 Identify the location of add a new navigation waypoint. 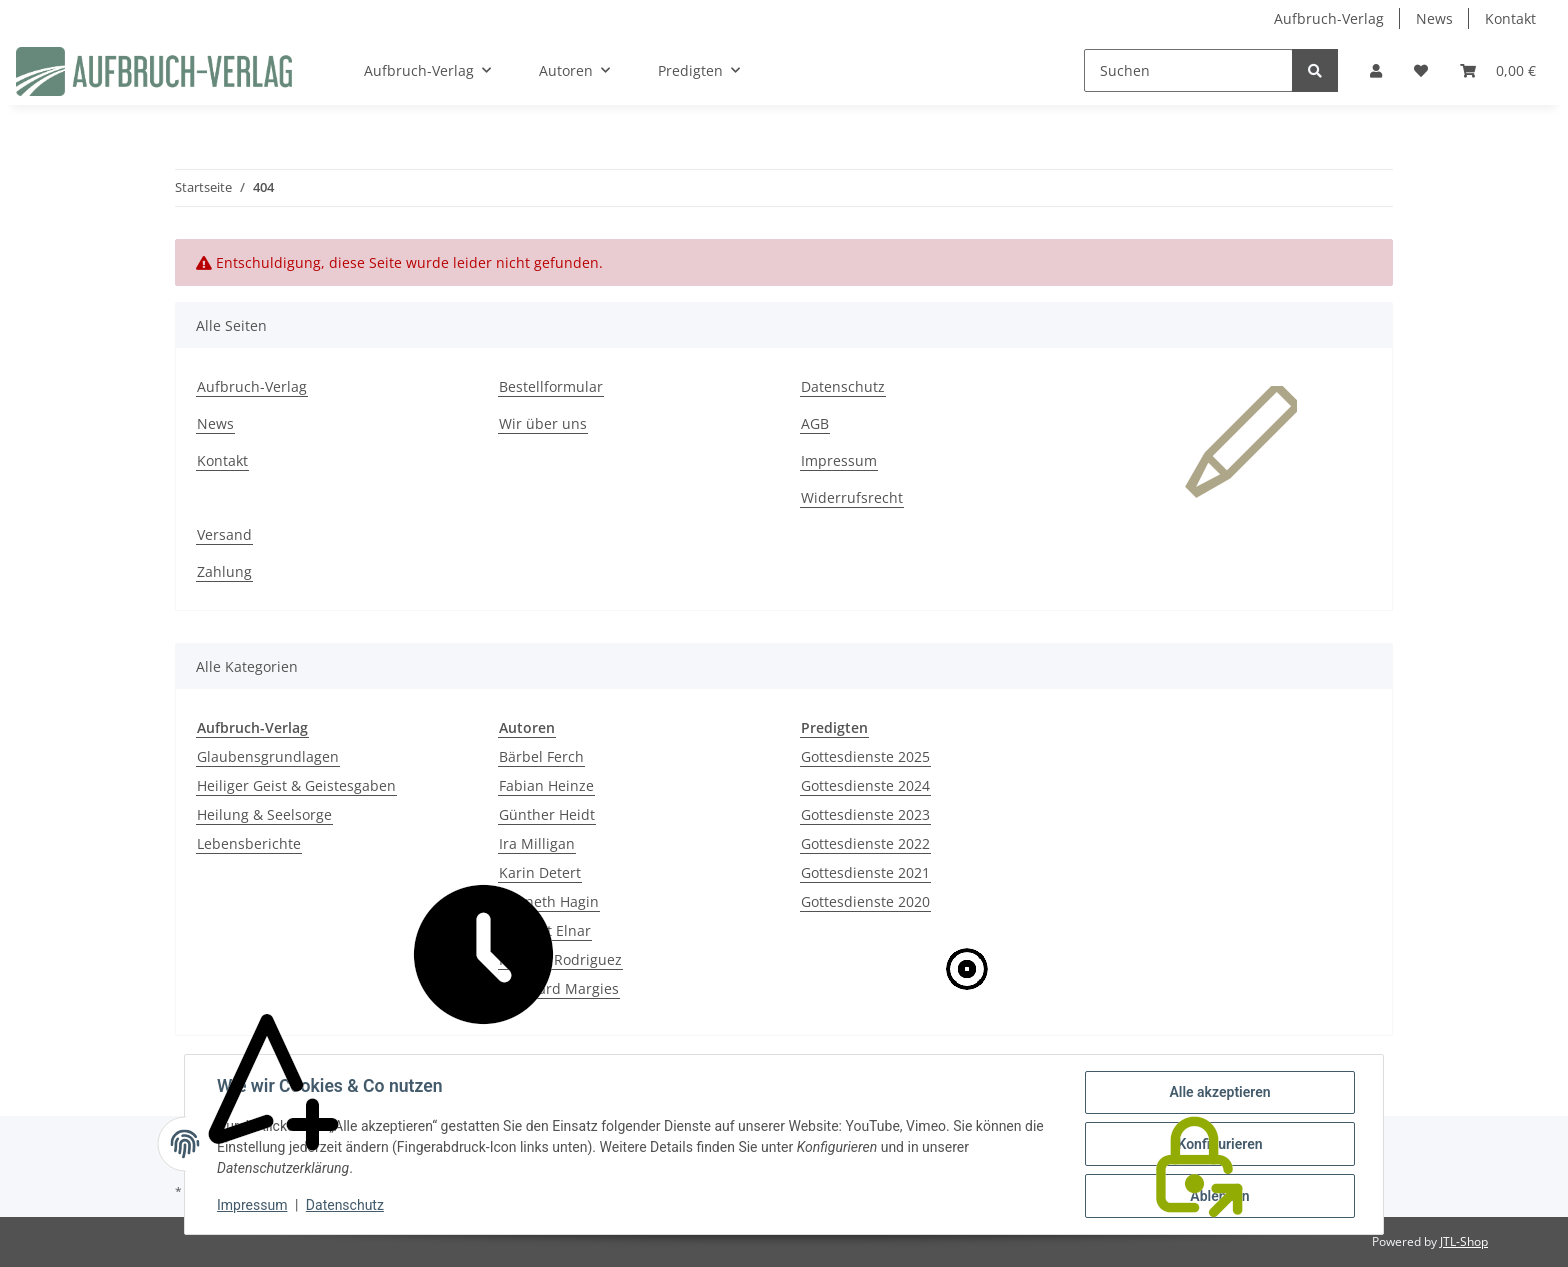
(267, 1079).